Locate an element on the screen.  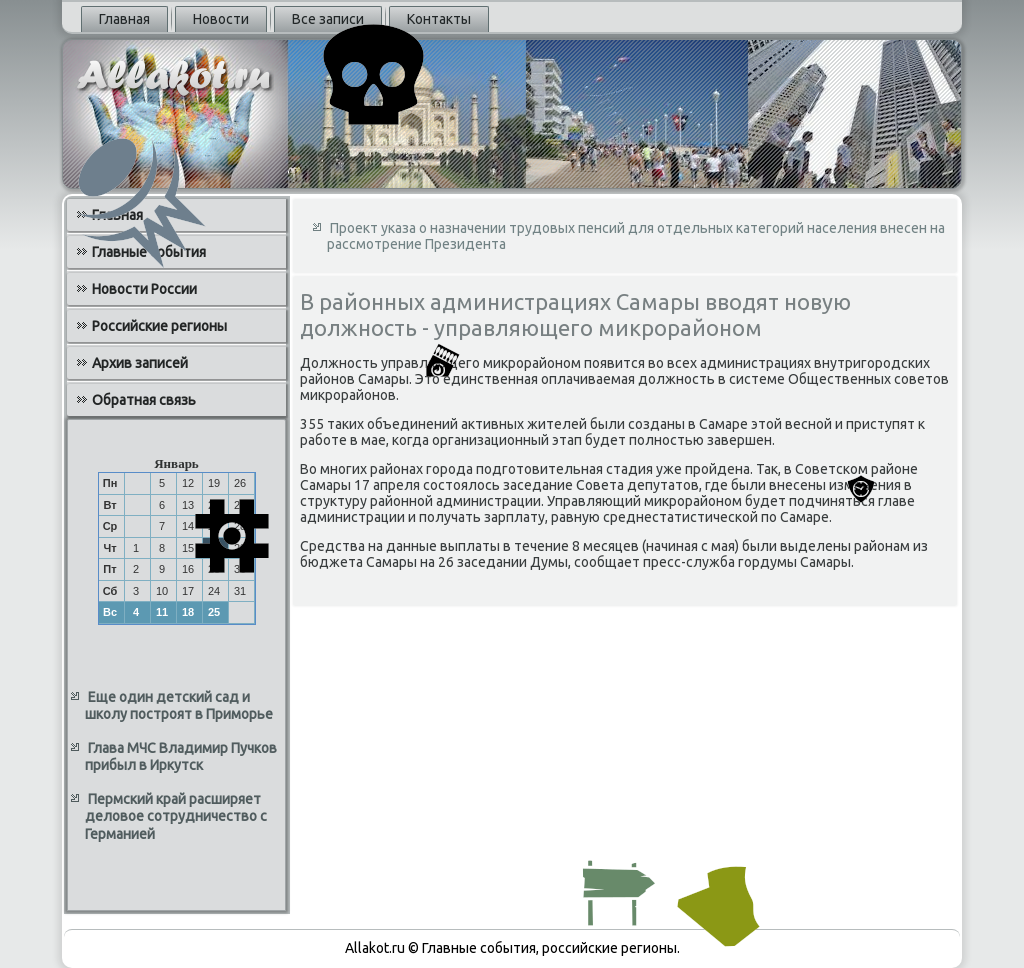
get directions or navigate to a destination is located at coordinates (619, 890).